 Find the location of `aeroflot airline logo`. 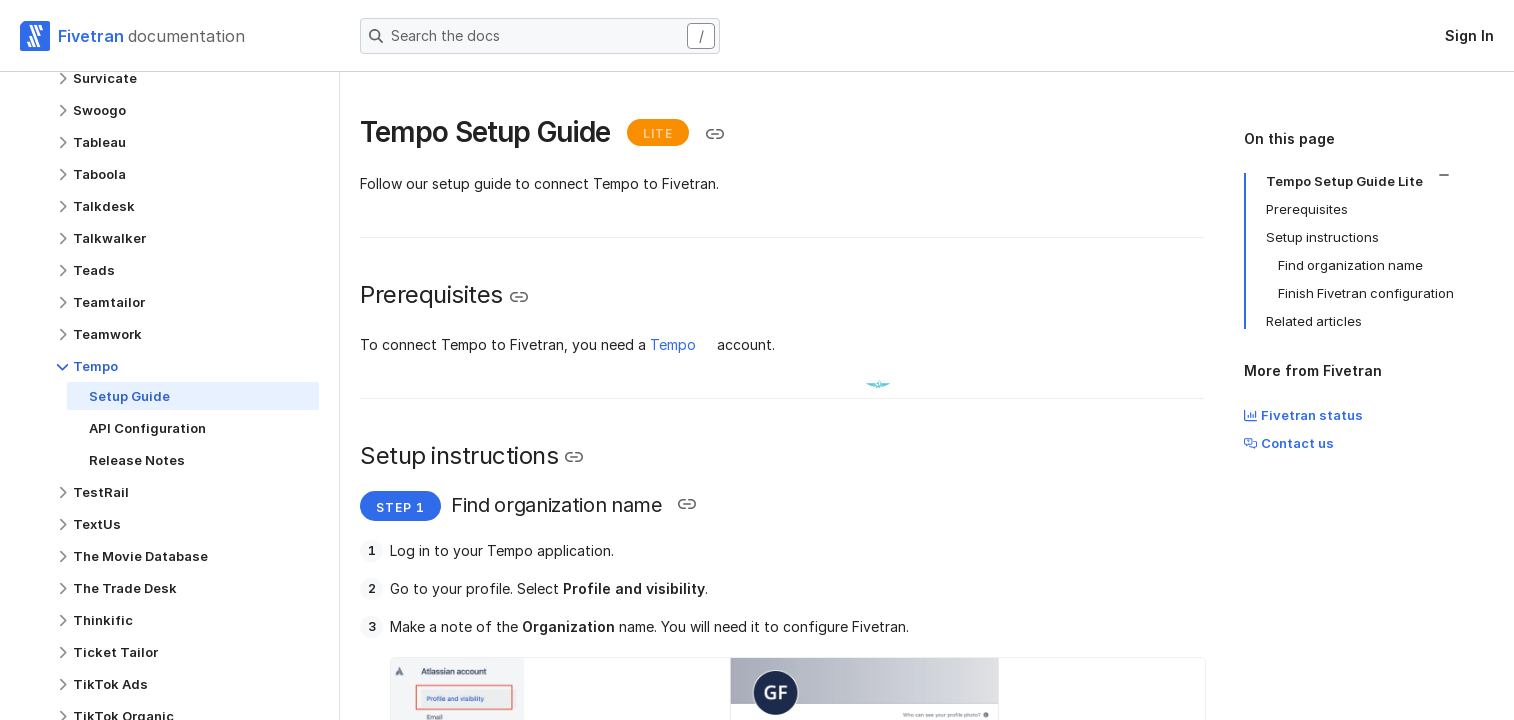

aeroflot airline logo is located at coordinates (878, 384).